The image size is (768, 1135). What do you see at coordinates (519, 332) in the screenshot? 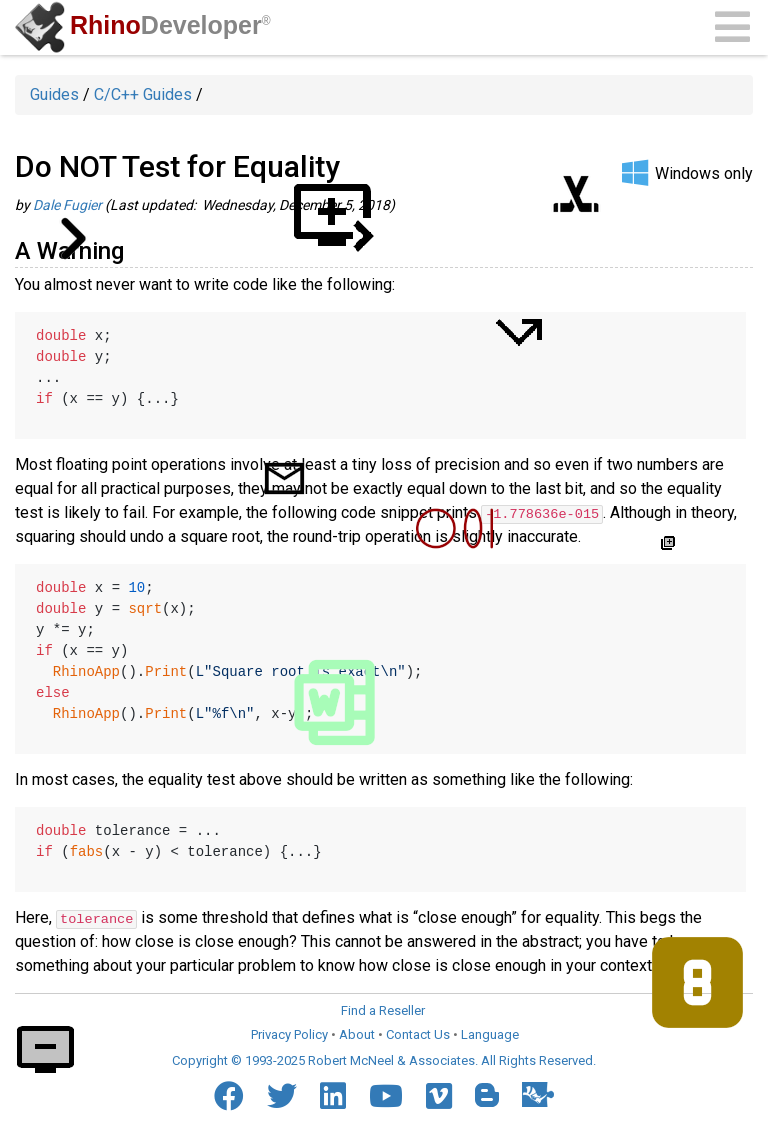
I see `indicates an outgoing call that wasn't answered` at bounding box center [519, 332].